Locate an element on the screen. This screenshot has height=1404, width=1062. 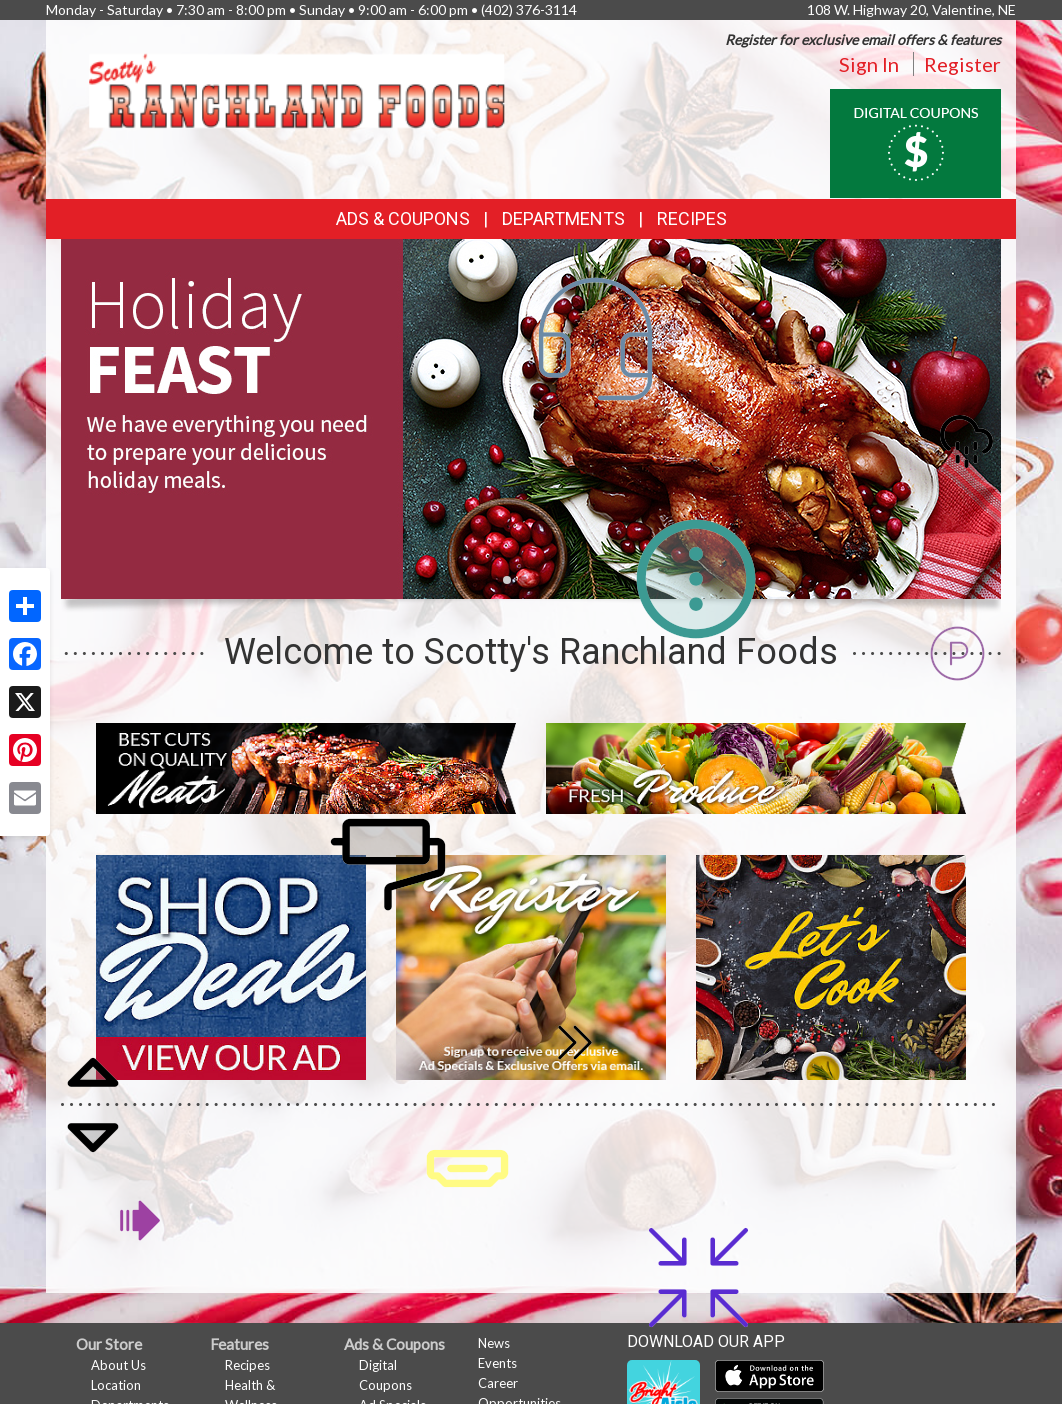
customize theme or appearance settings is located at coordinates (388, 857).